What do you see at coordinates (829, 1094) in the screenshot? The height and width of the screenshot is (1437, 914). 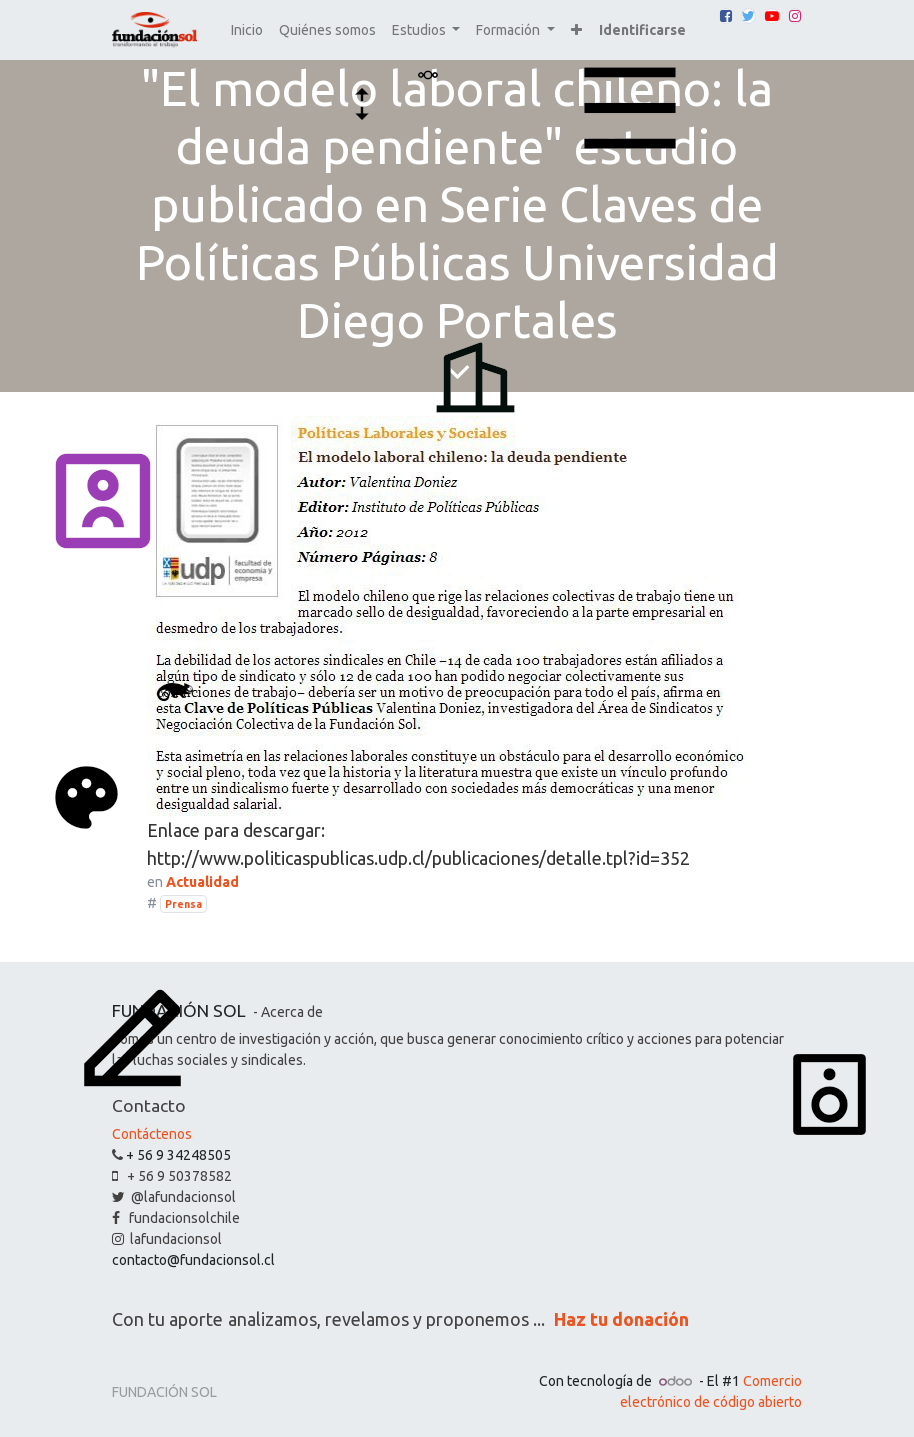 I see `adjust speaker or audio output settings` at bounding box center [829, 1094].